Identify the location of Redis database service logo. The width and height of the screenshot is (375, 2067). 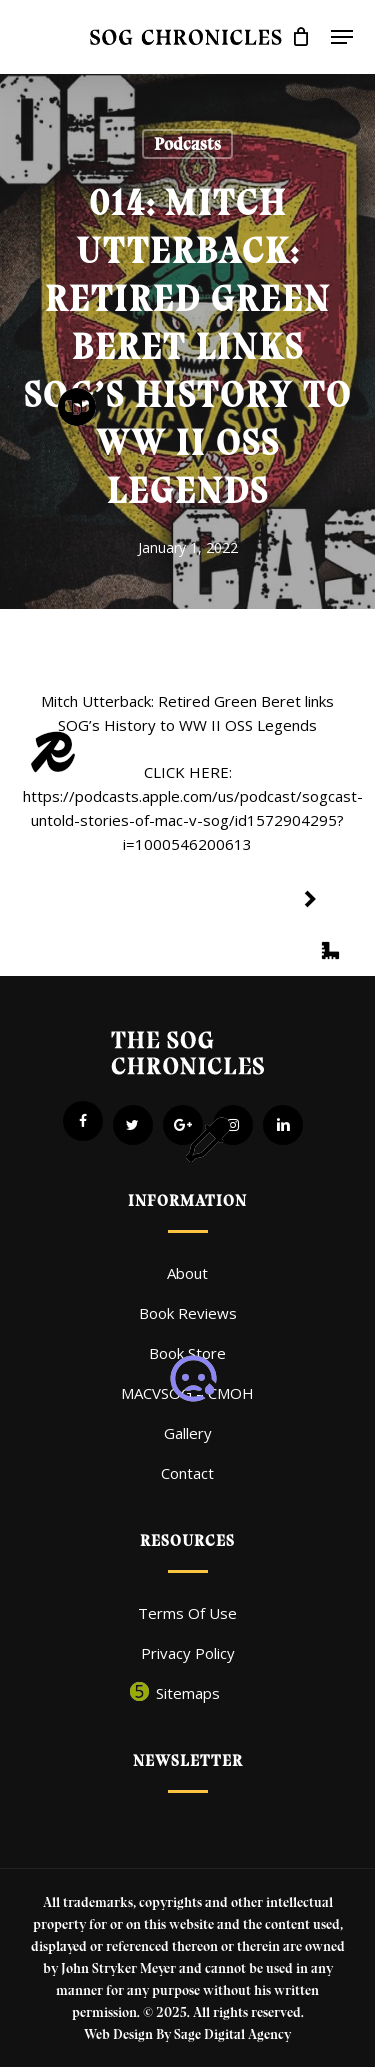
(53, 752).